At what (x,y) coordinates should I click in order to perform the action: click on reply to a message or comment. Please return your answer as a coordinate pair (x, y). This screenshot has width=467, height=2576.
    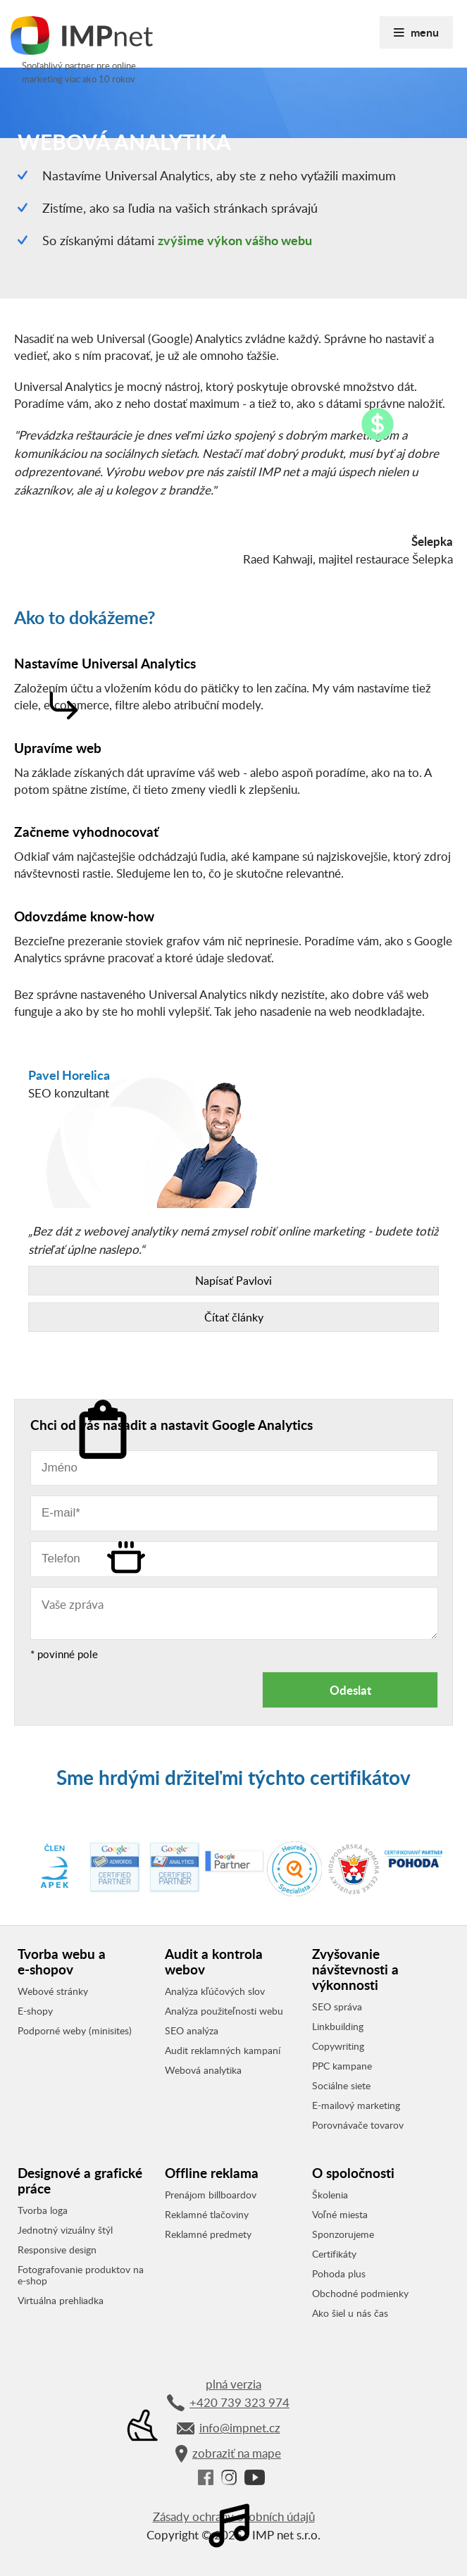
    Looking at the image, I should click on (63, 705).